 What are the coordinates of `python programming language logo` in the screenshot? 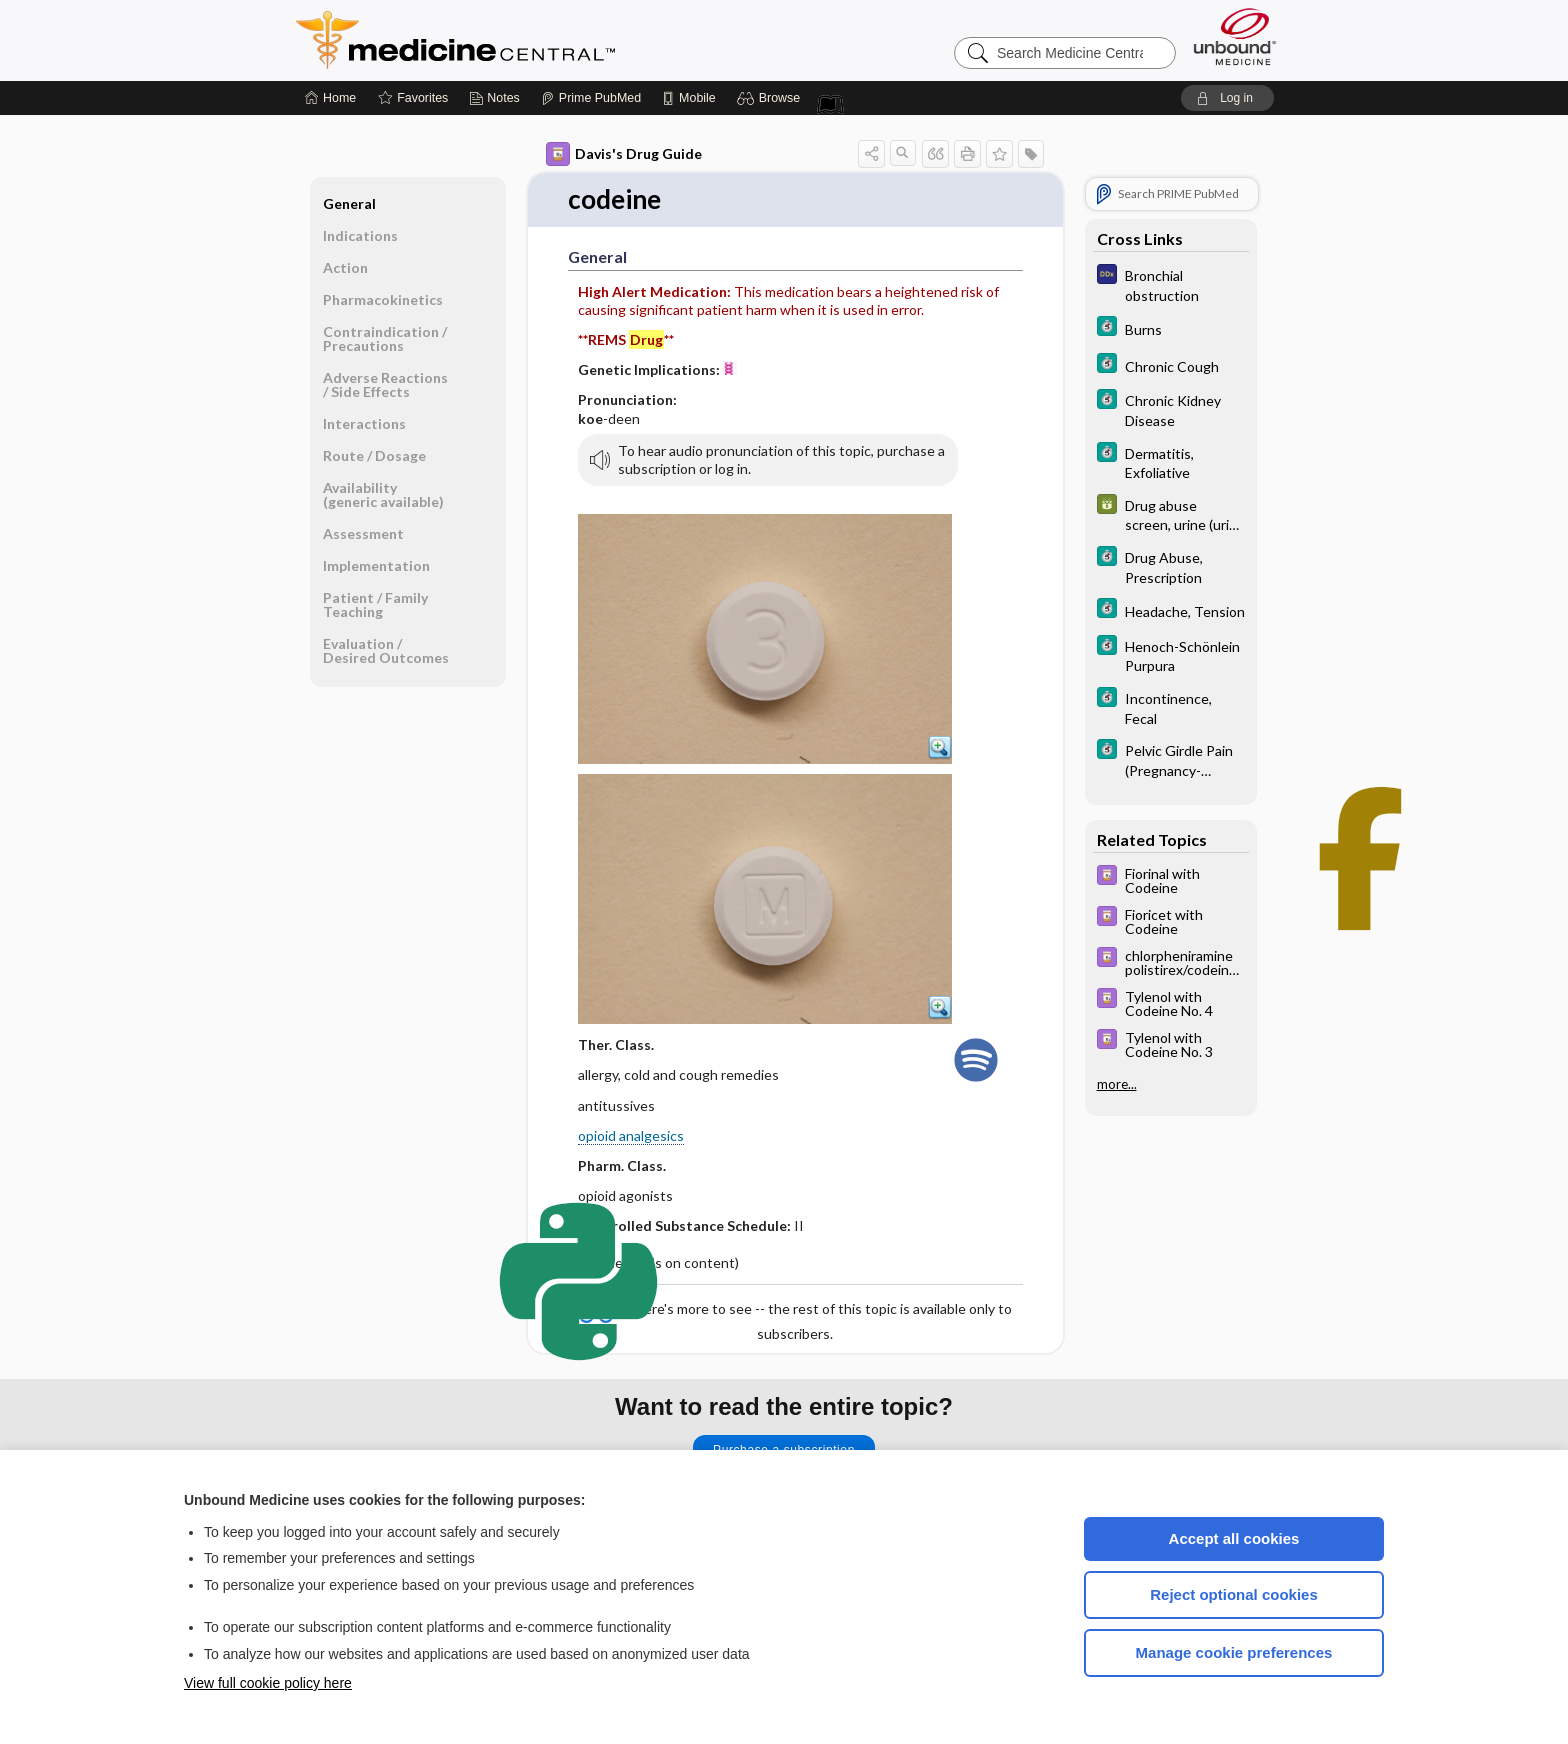 It's located at (578, 1281).